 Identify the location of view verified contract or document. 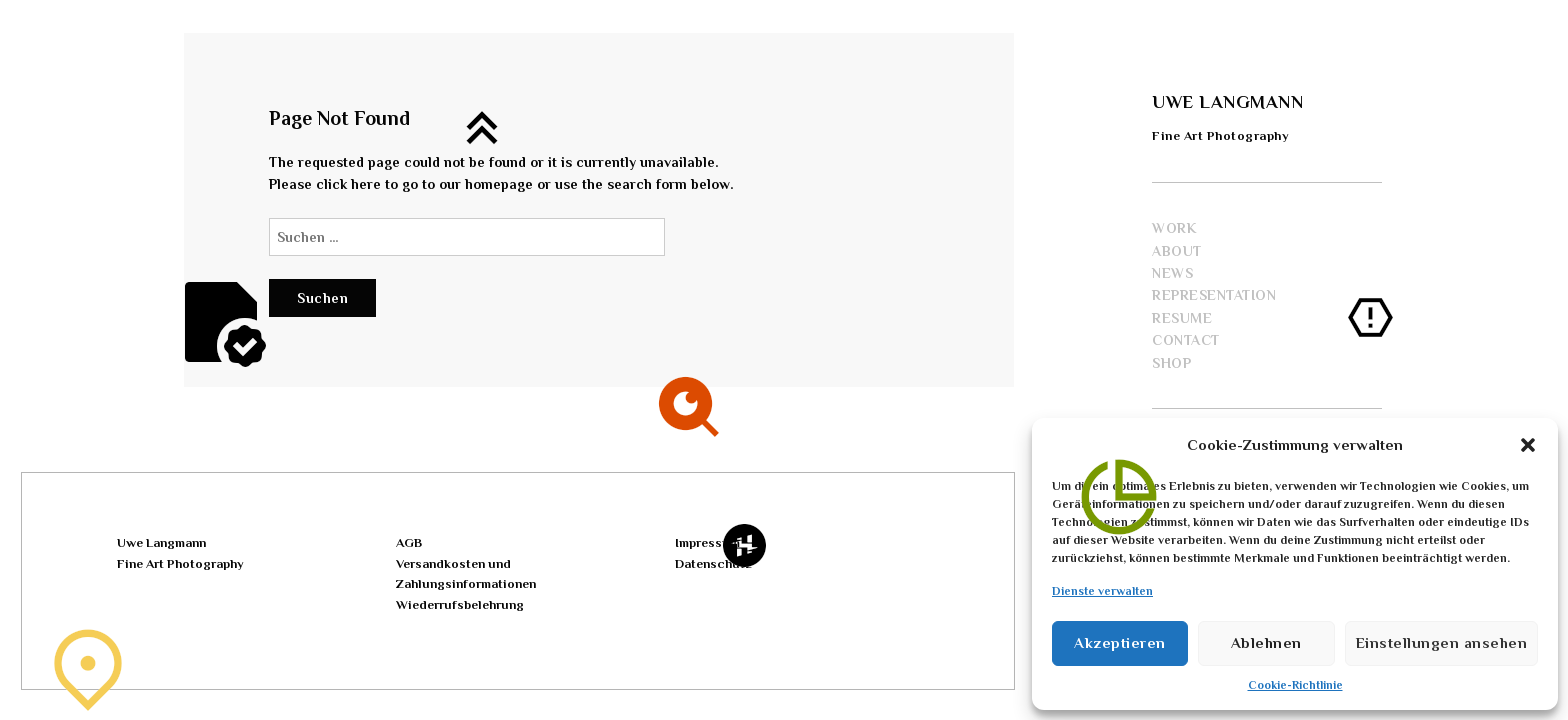
(221, 322).